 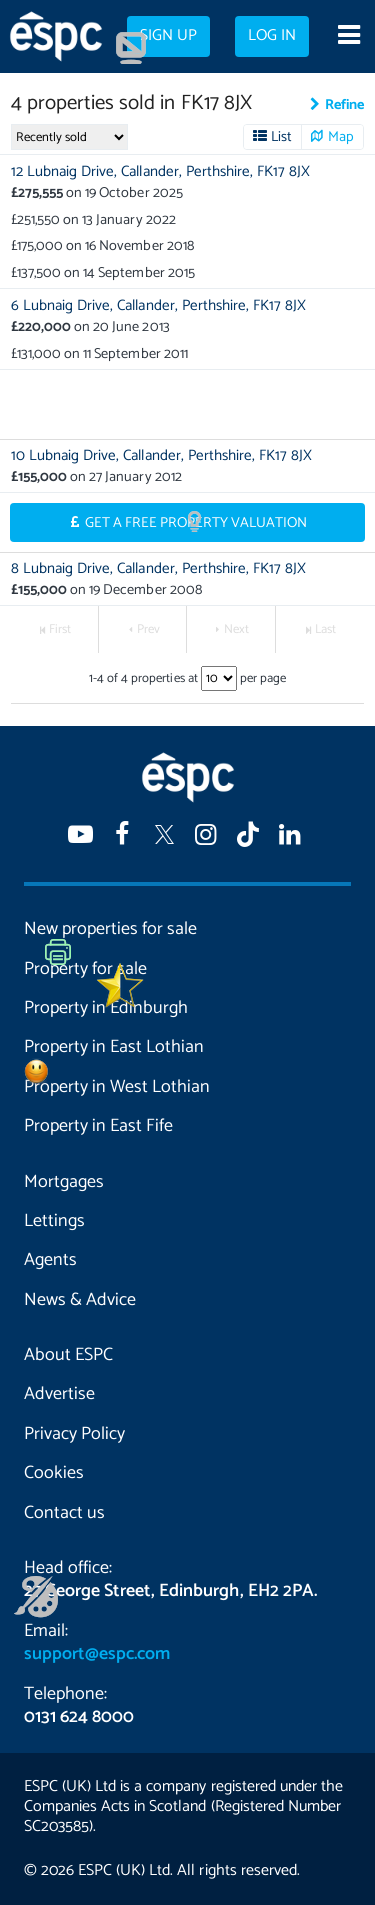 What do you see at coordinates (194, 521) in the screenshot?
I see `view information or help details` at bounding box center [194, 521].